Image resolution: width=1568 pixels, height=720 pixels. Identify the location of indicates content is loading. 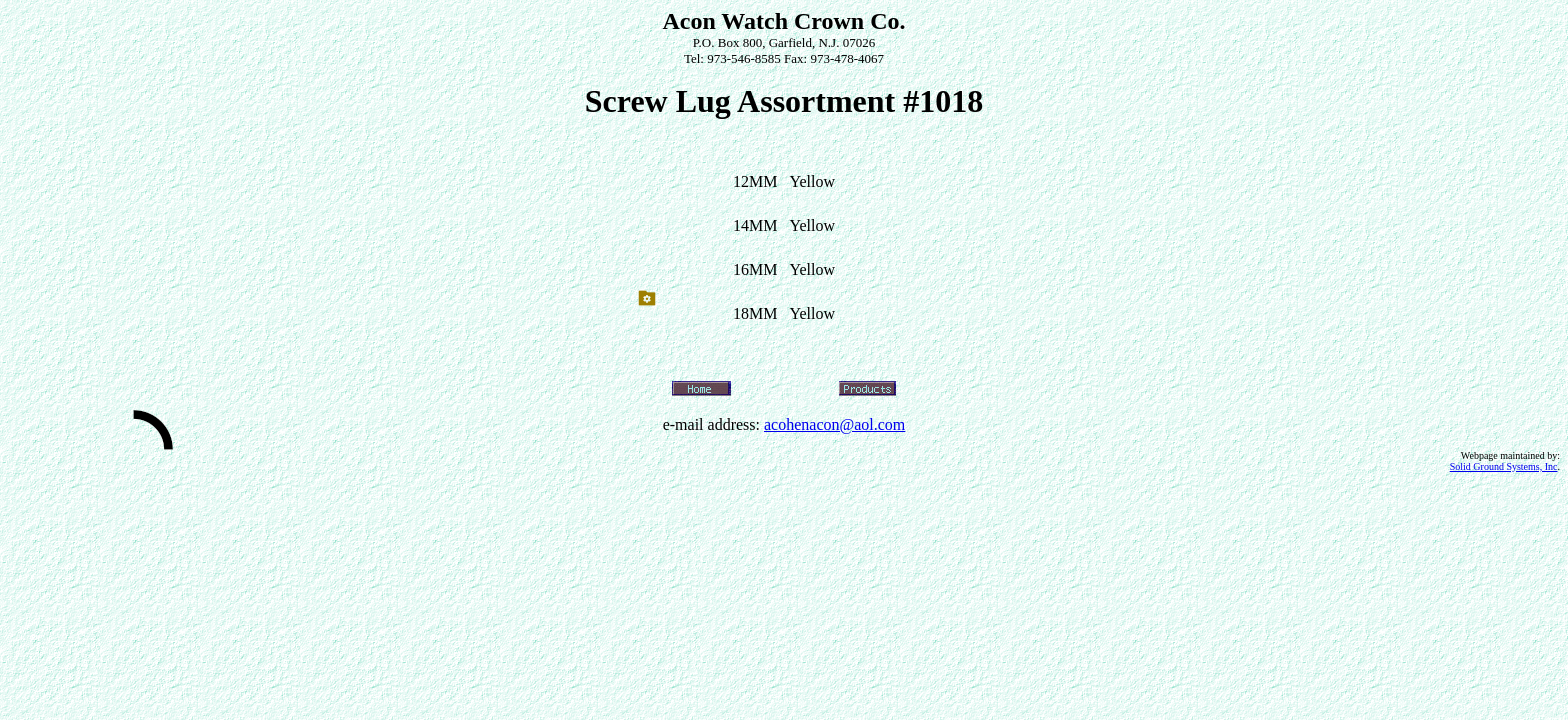
(133, 449).